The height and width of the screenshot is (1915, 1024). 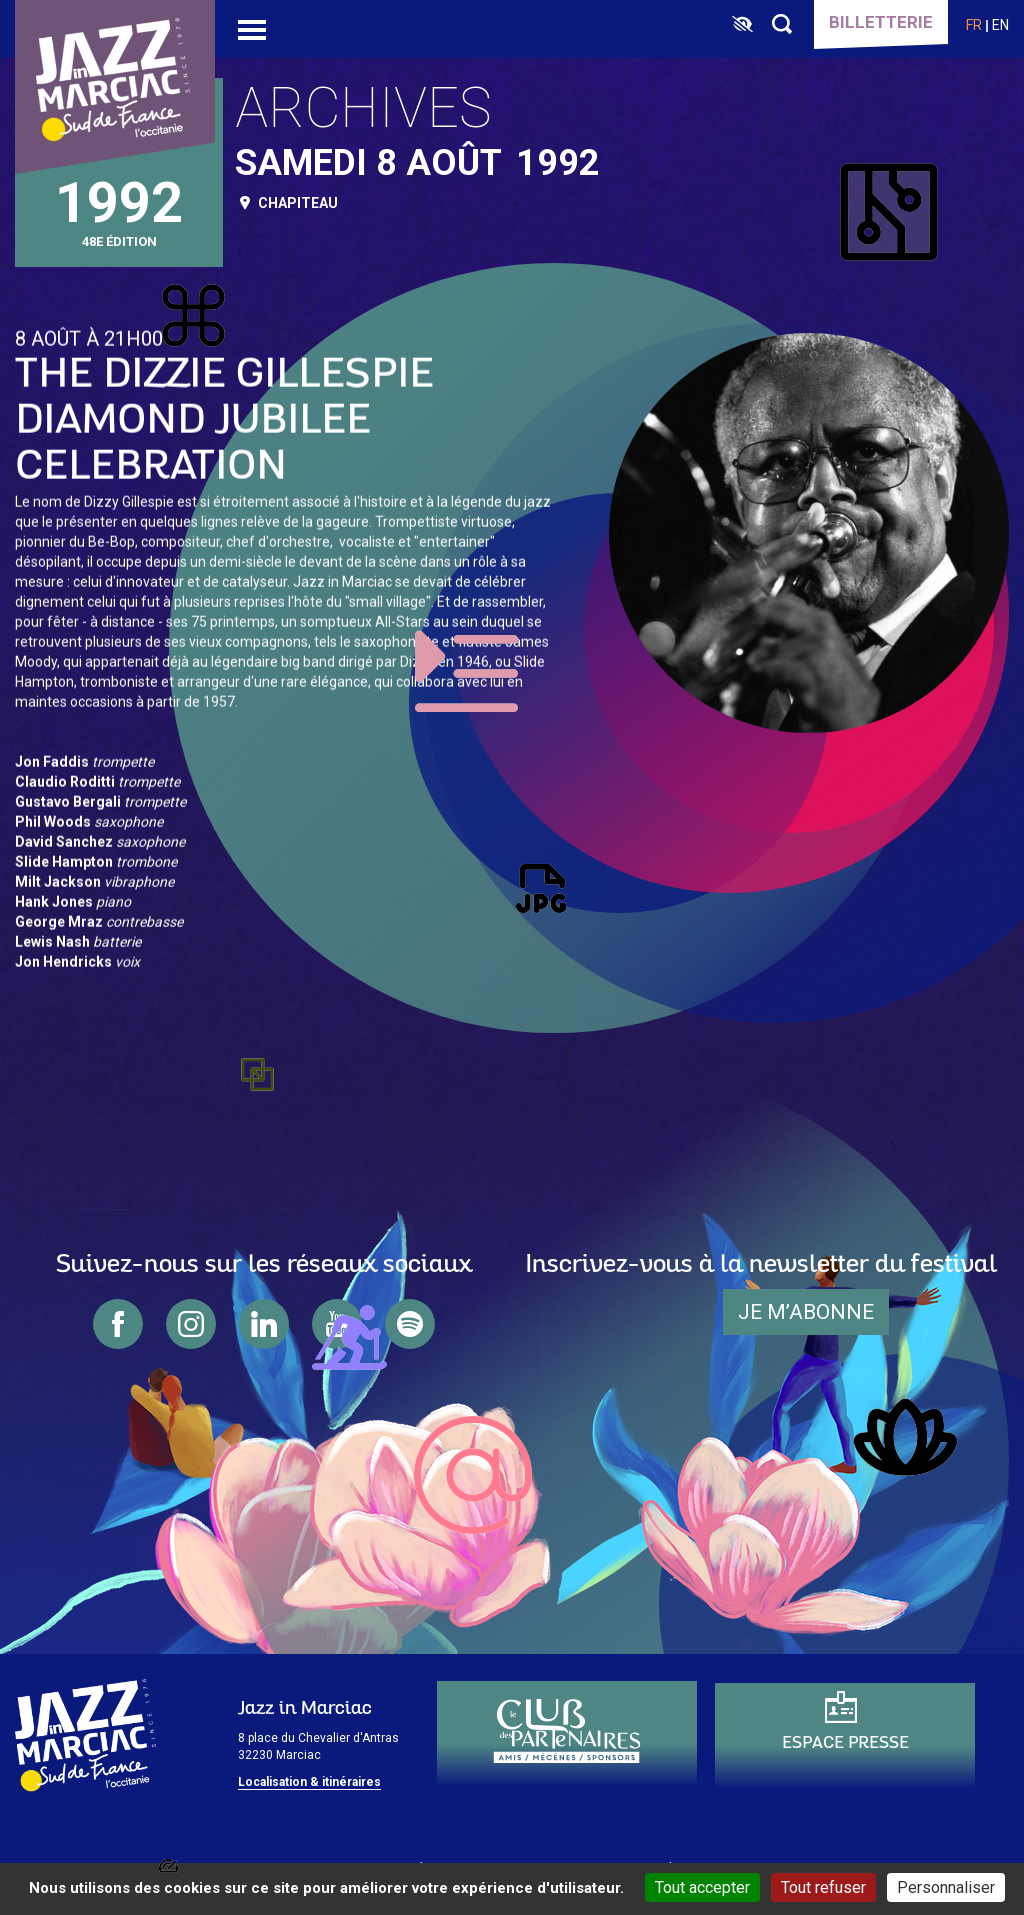 I want to click on access meditation or mindfulness features, so click(x=905, y=1440).